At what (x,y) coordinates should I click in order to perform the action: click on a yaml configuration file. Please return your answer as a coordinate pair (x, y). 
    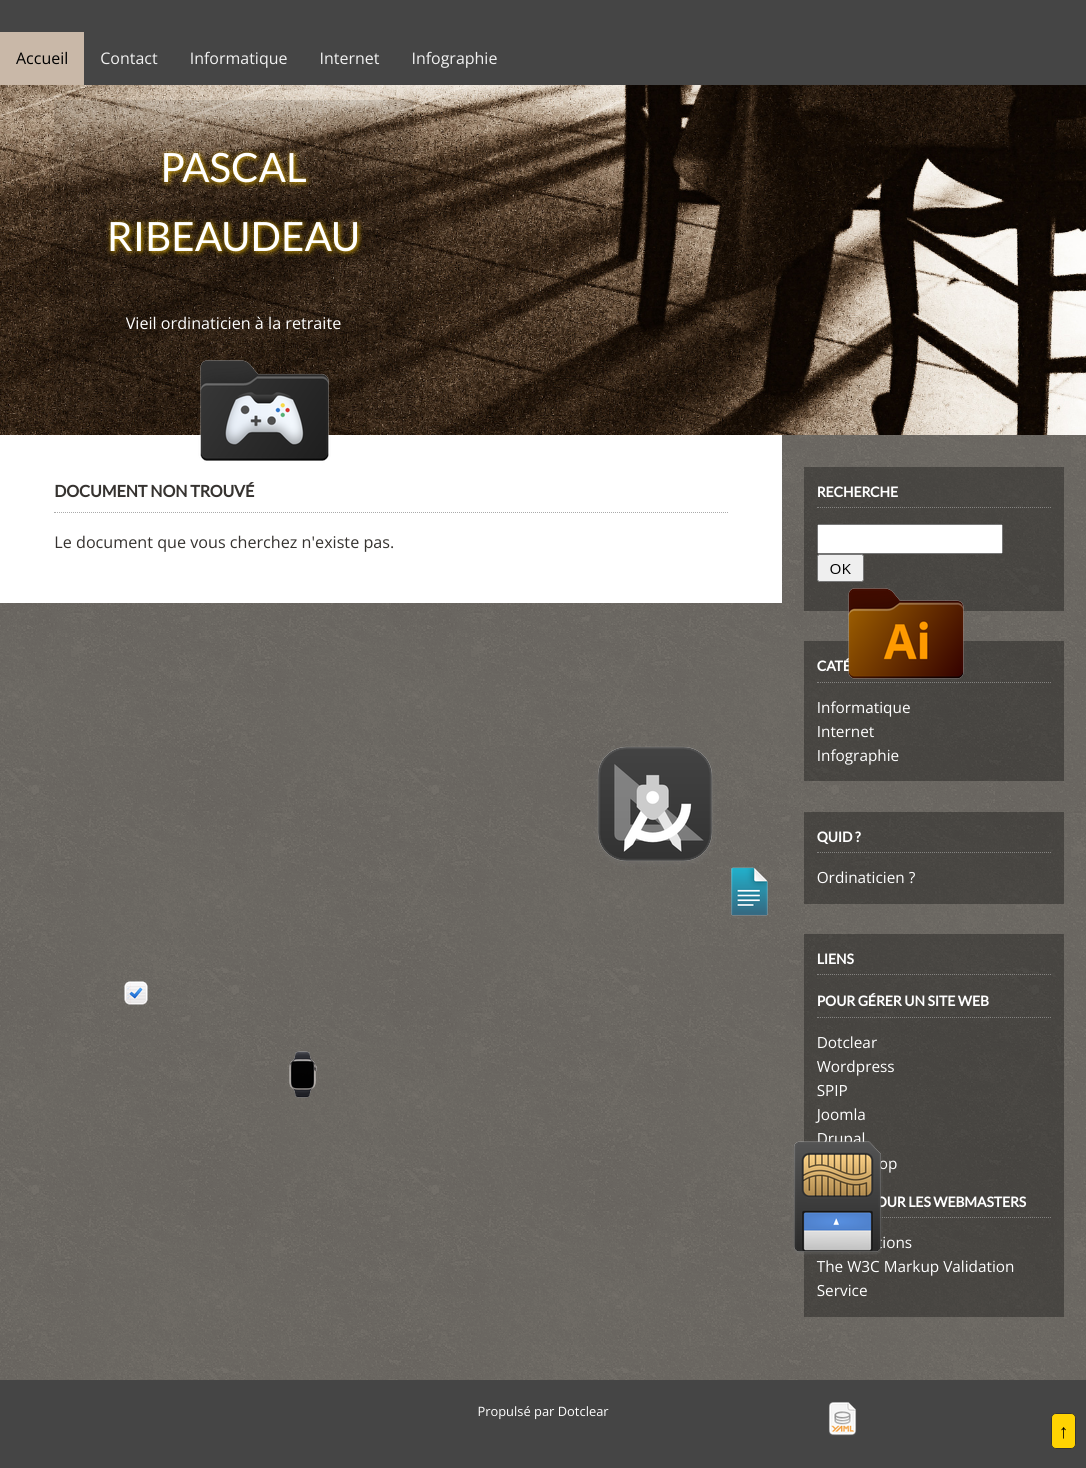
    Looking at the image, I should click on (842, 1418).